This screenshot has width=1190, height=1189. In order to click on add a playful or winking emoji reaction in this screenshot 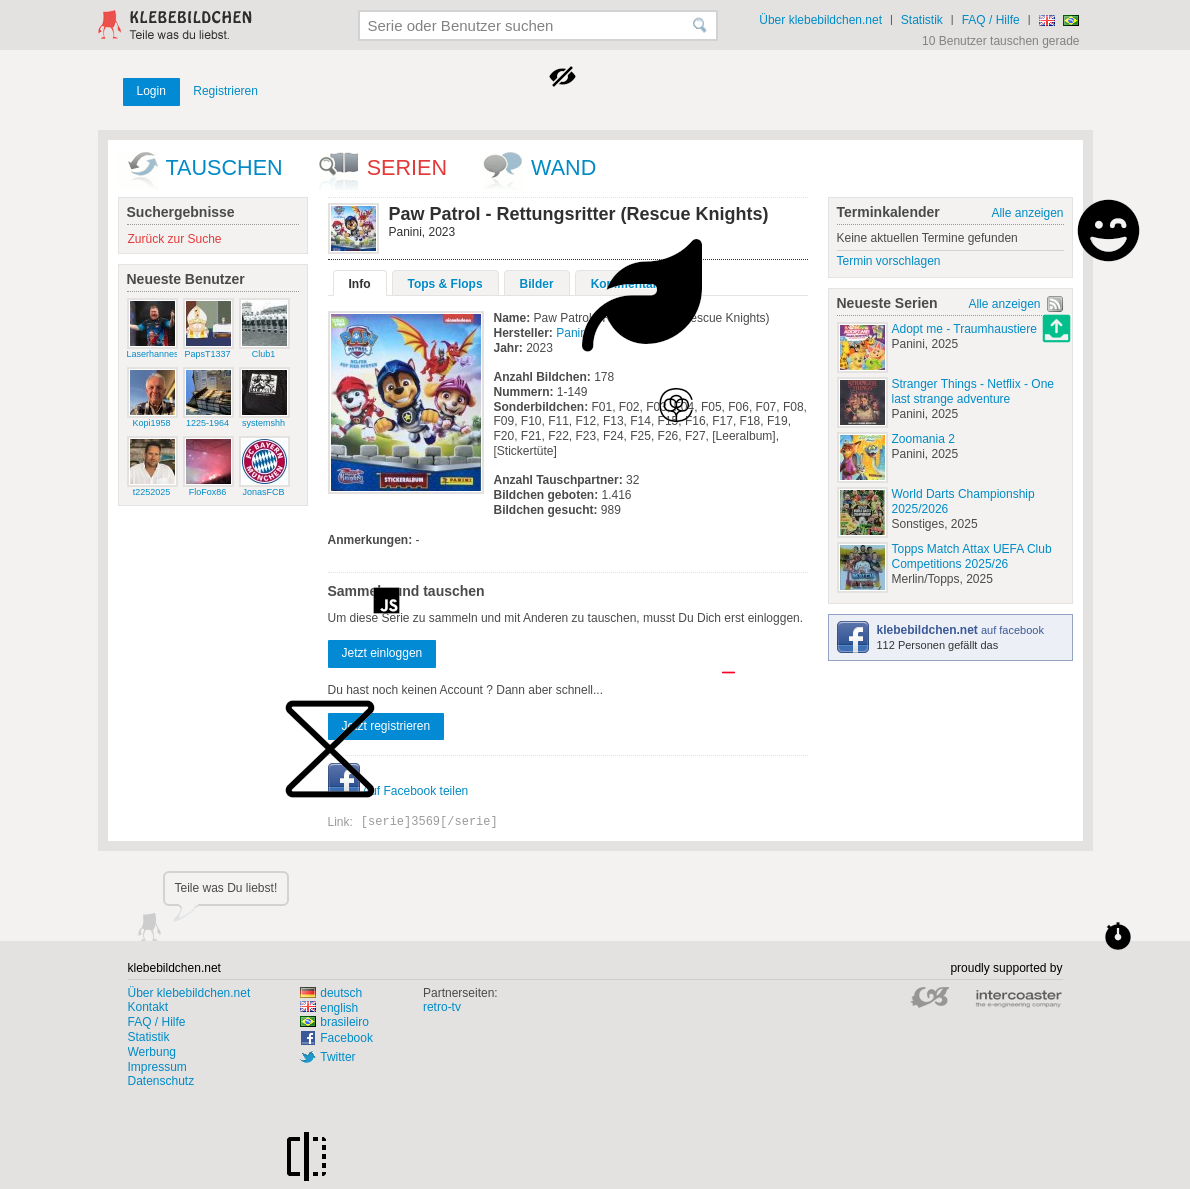, I will do `click(1108, 230)`.